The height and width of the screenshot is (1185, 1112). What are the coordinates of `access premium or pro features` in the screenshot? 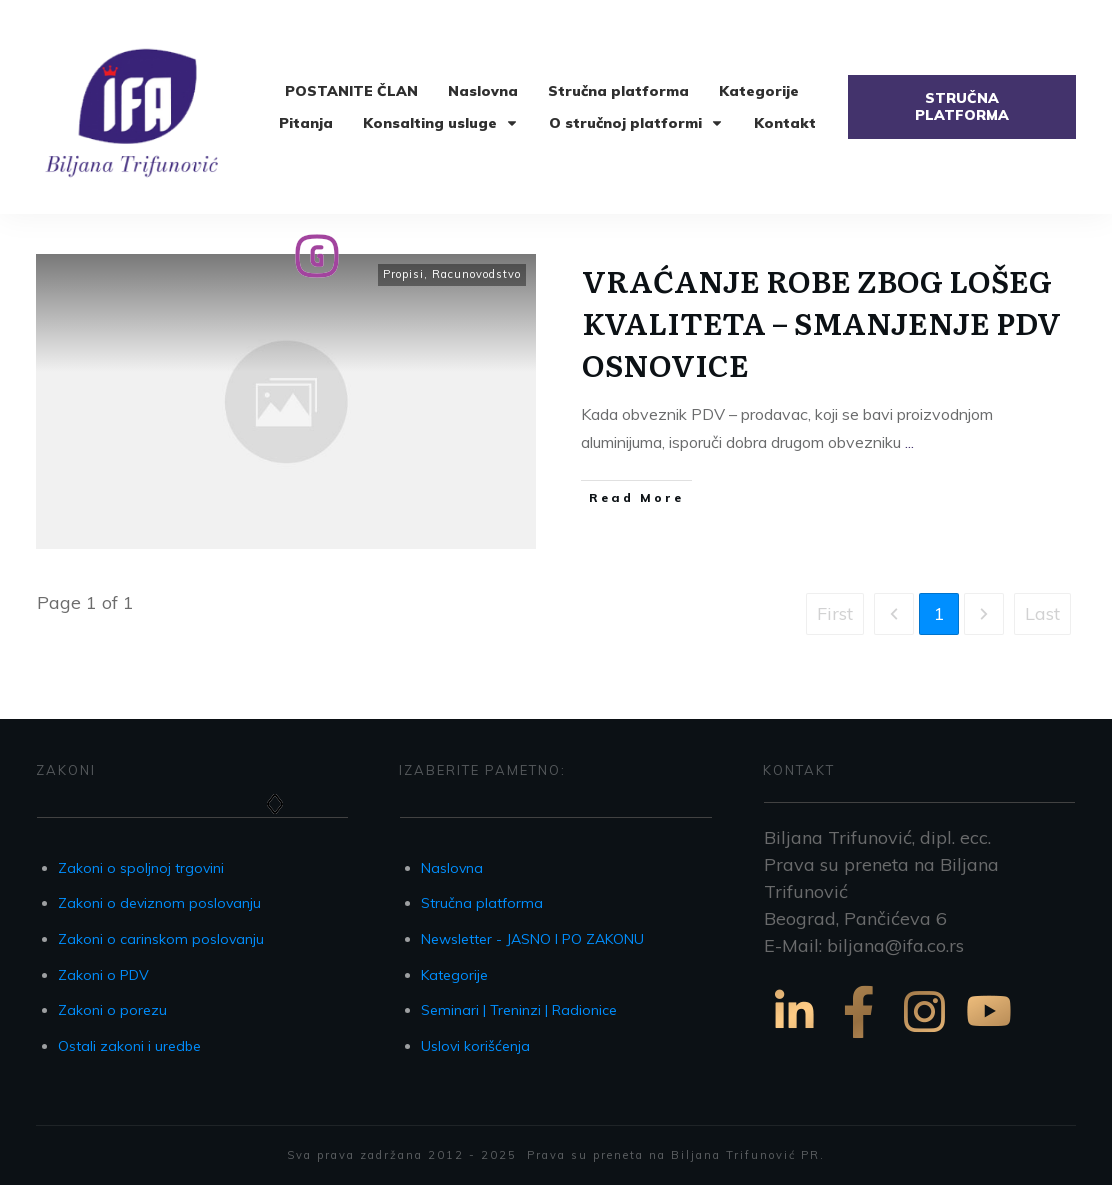 It's located at (275, 804).